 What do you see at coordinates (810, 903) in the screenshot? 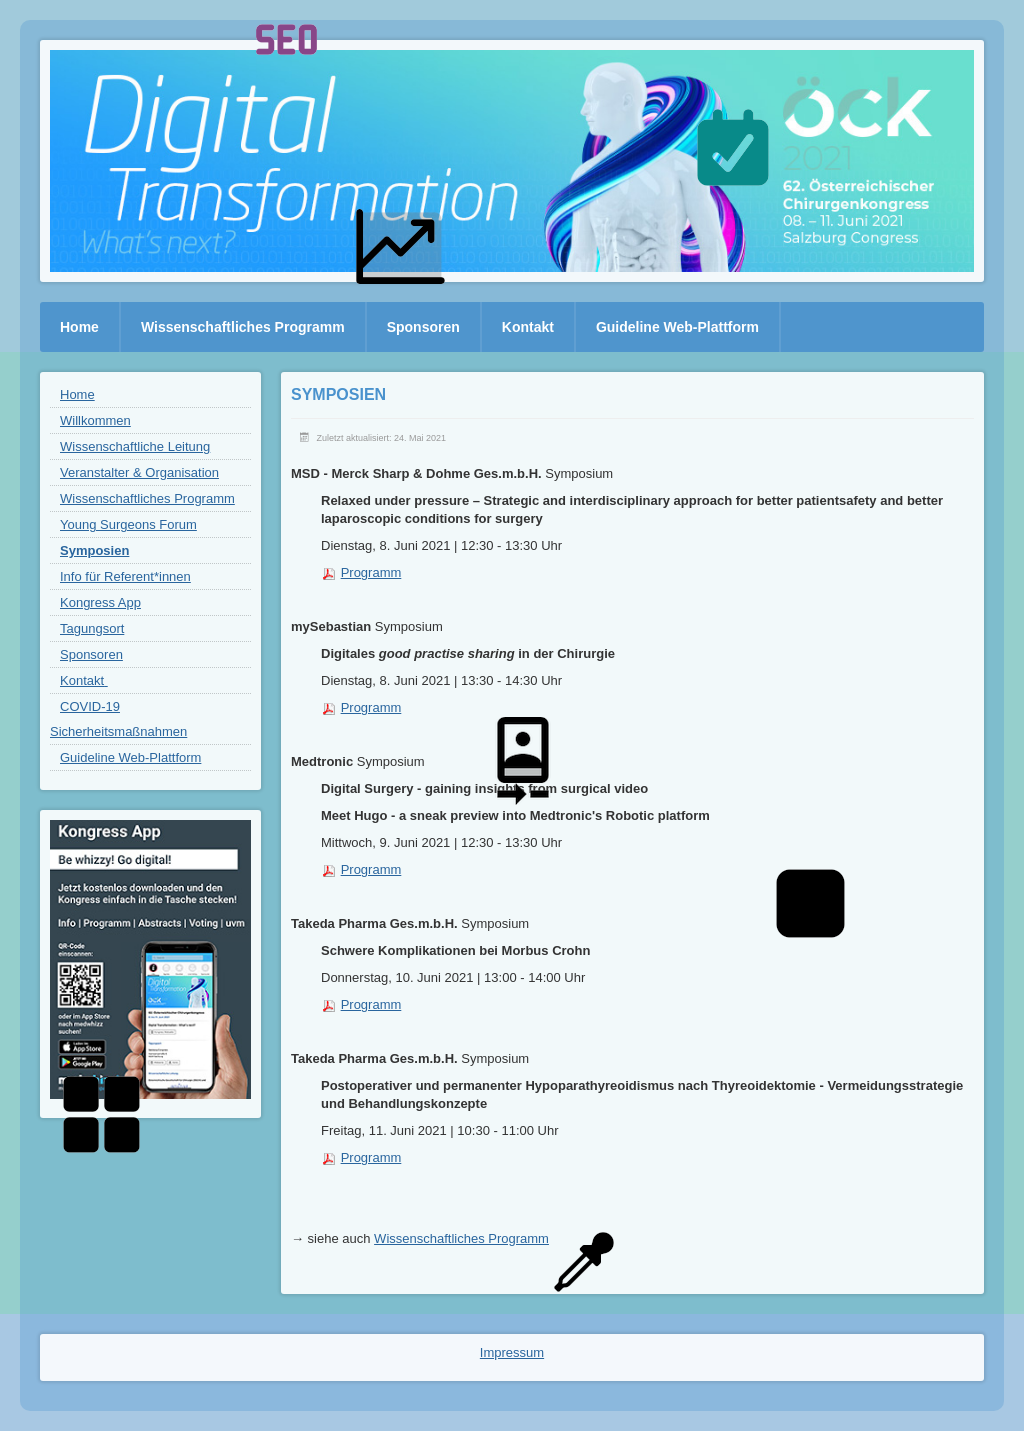
I see `stop media playback` at bounding box center [810, 903].